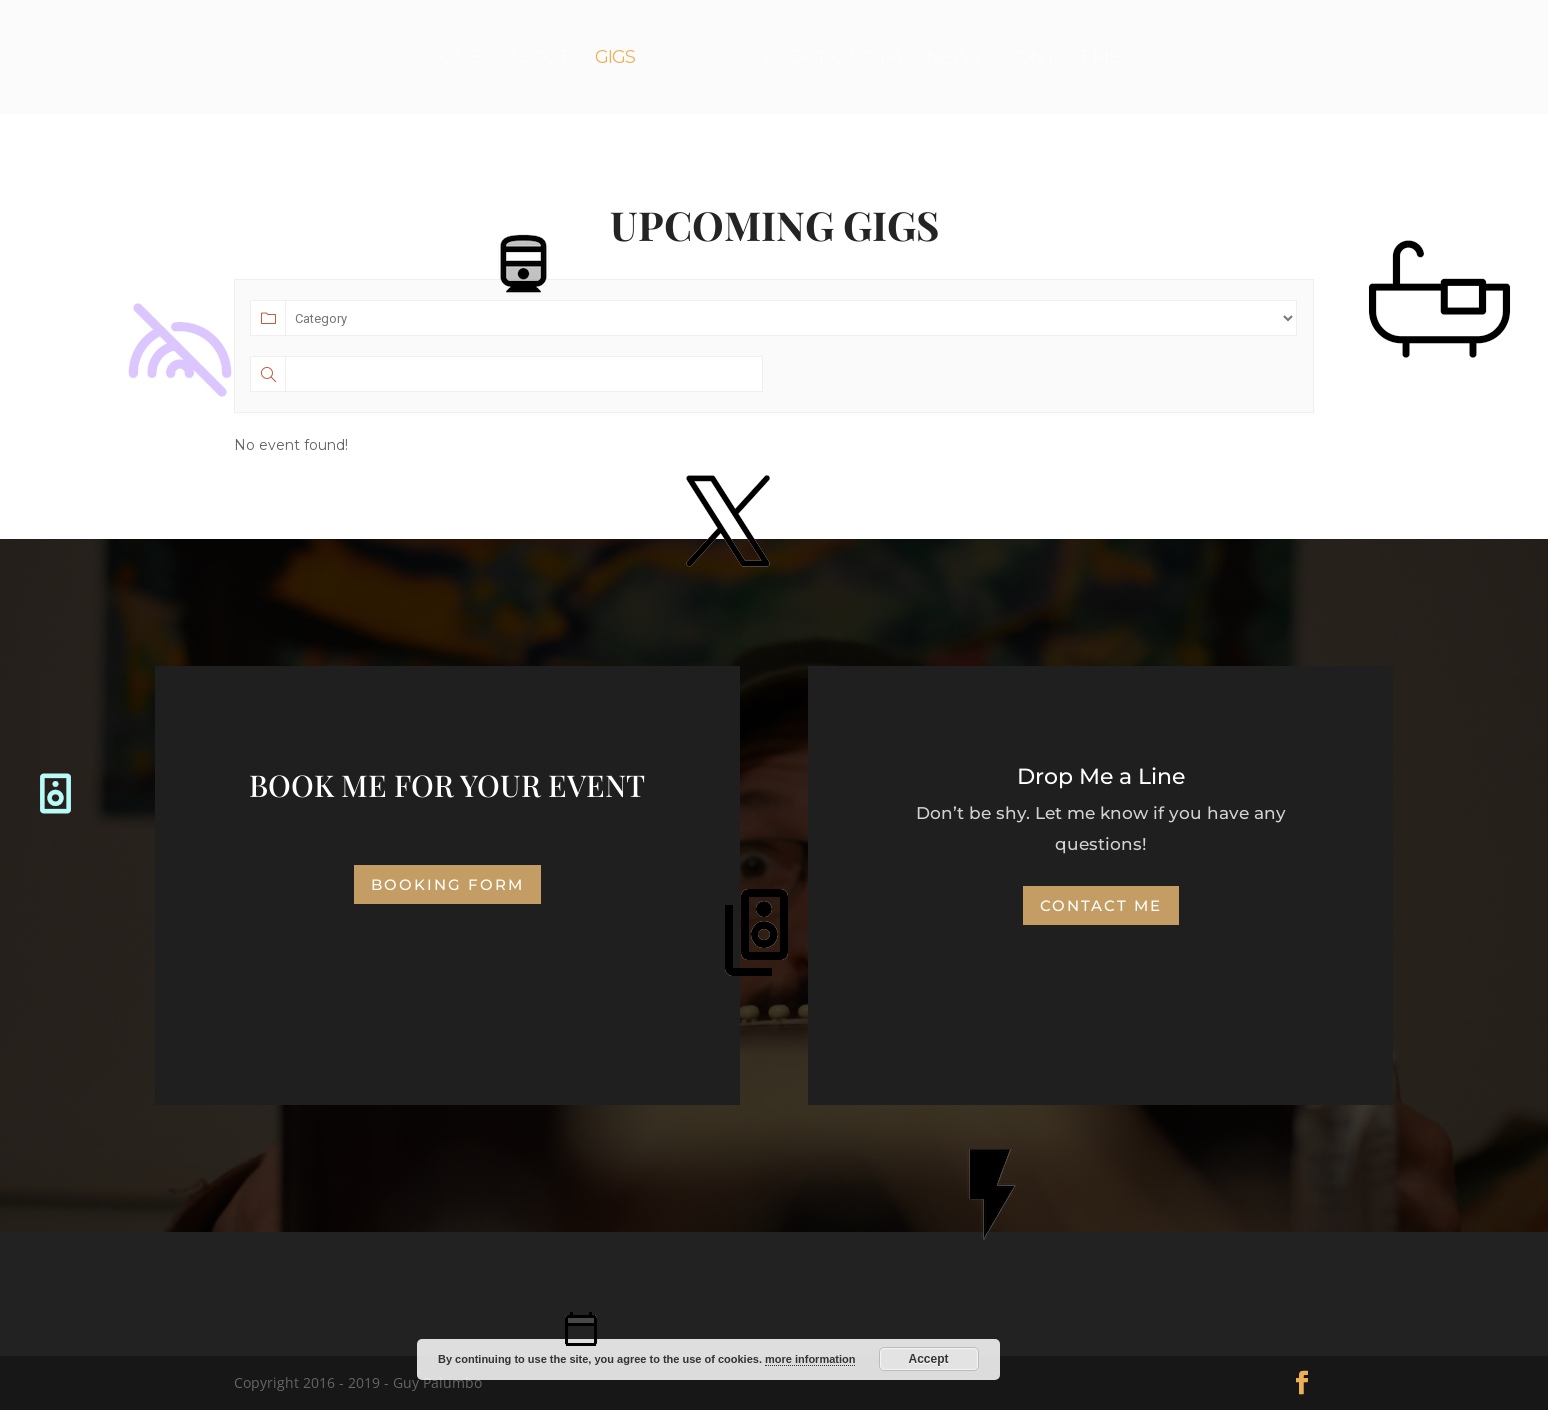  I want to click on turn on camera flash, so click(992, 1194).